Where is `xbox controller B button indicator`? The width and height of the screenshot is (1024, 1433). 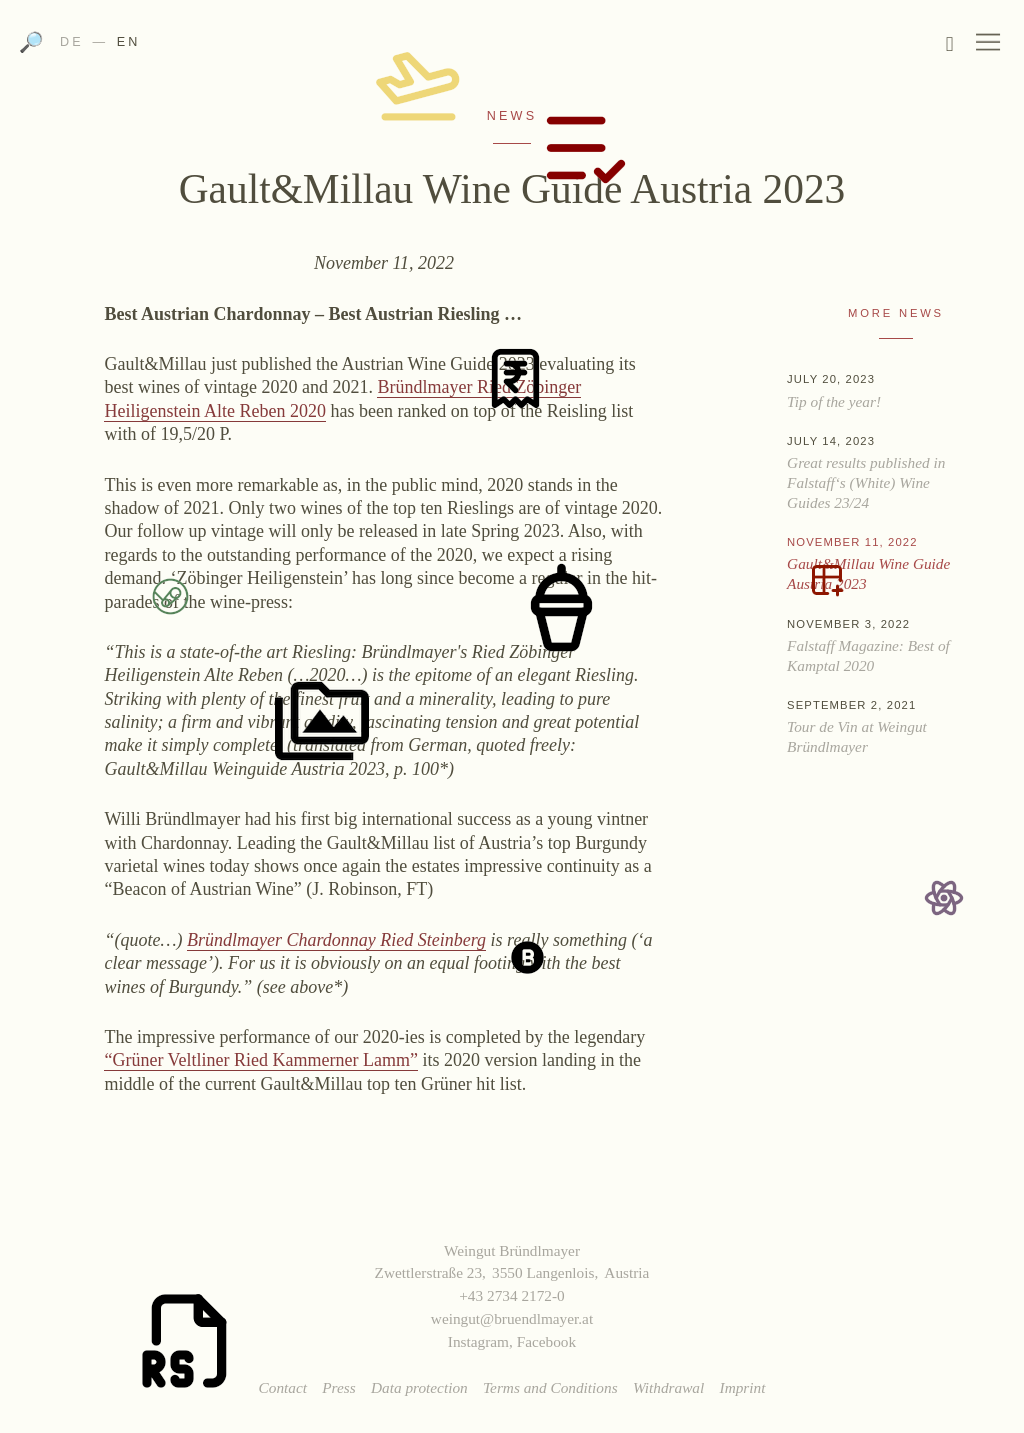 xbox controller B button indicator is located at coordinates (527, 957).